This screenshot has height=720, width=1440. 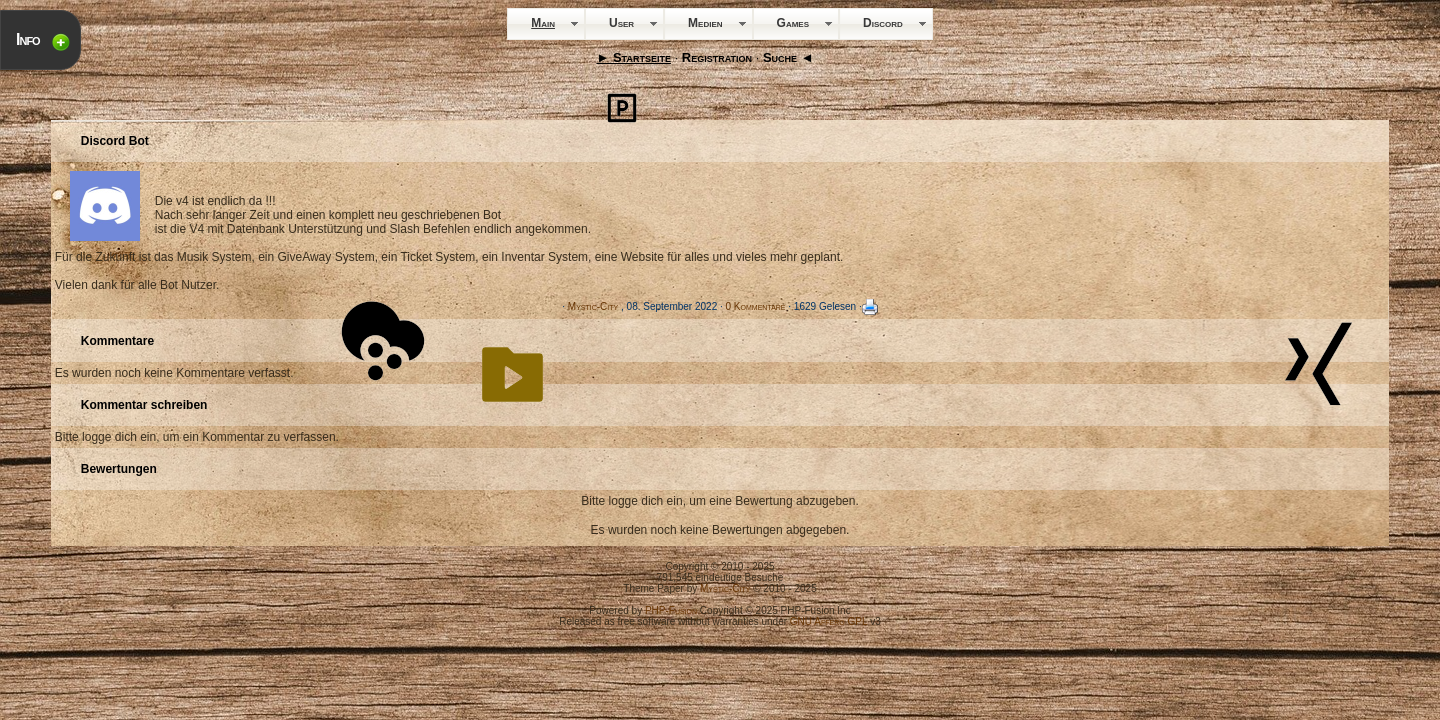 What do you see at coordinates (383, 339) in the screenshot?
I see `indicates hail weather conditions` at bounding box center [383, 339].